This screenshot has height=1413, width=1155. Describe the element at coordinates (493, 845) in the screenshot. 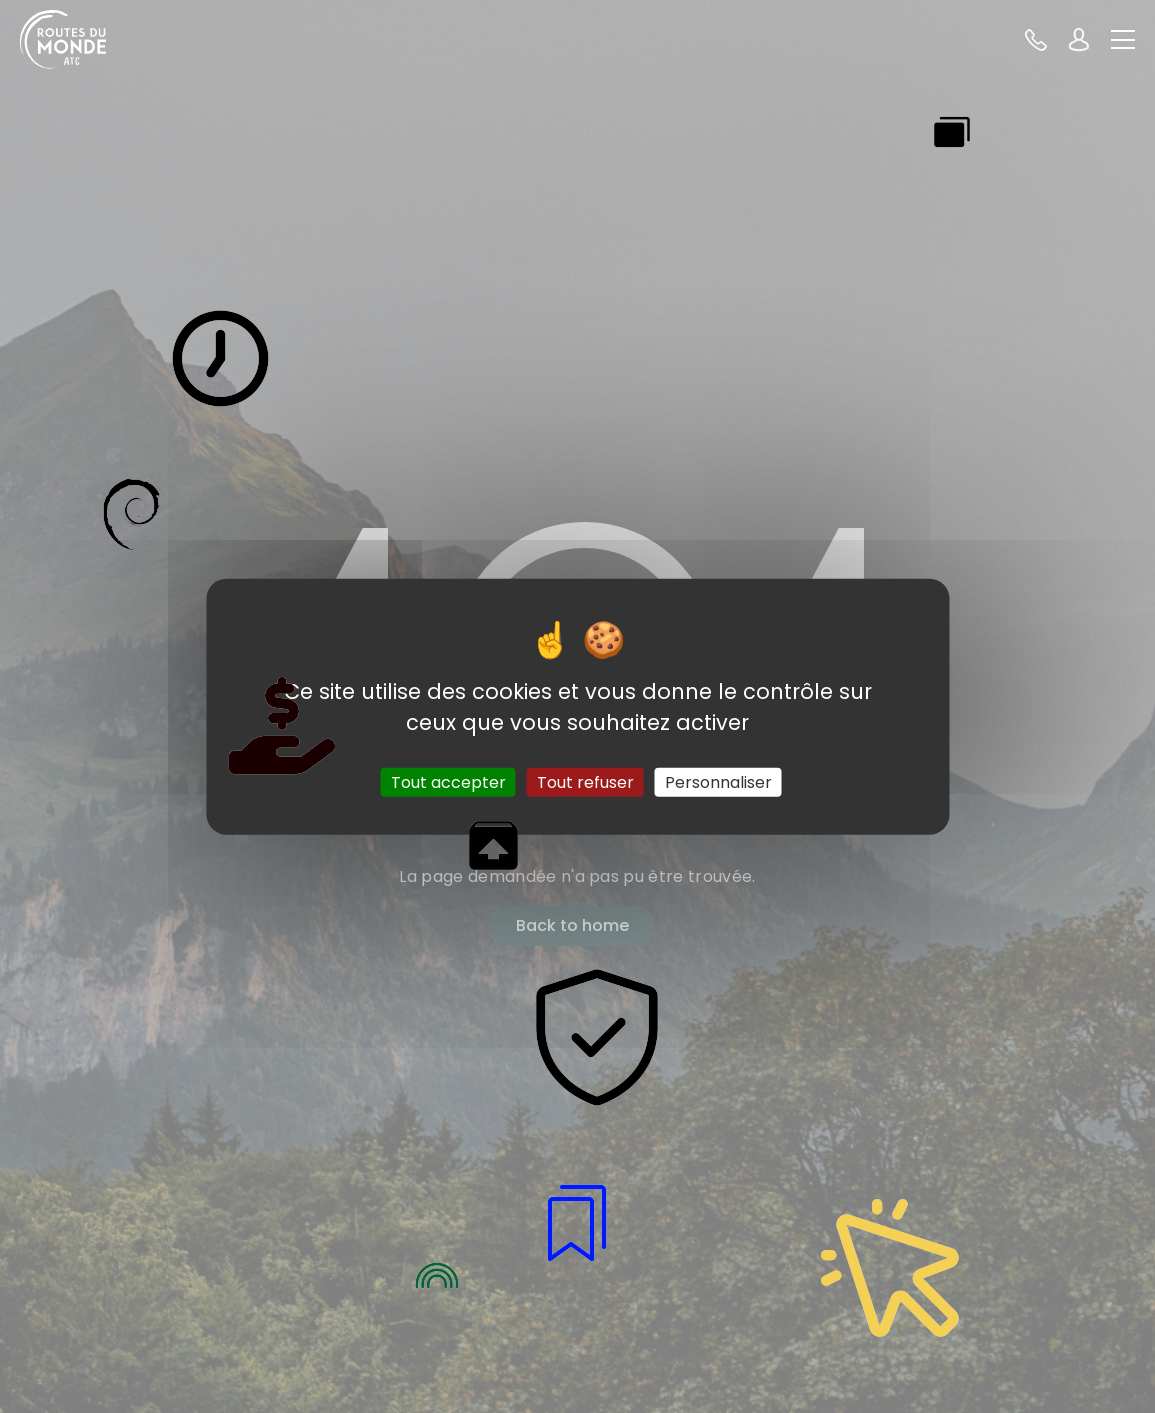

I see `restore item from archive` at that location.